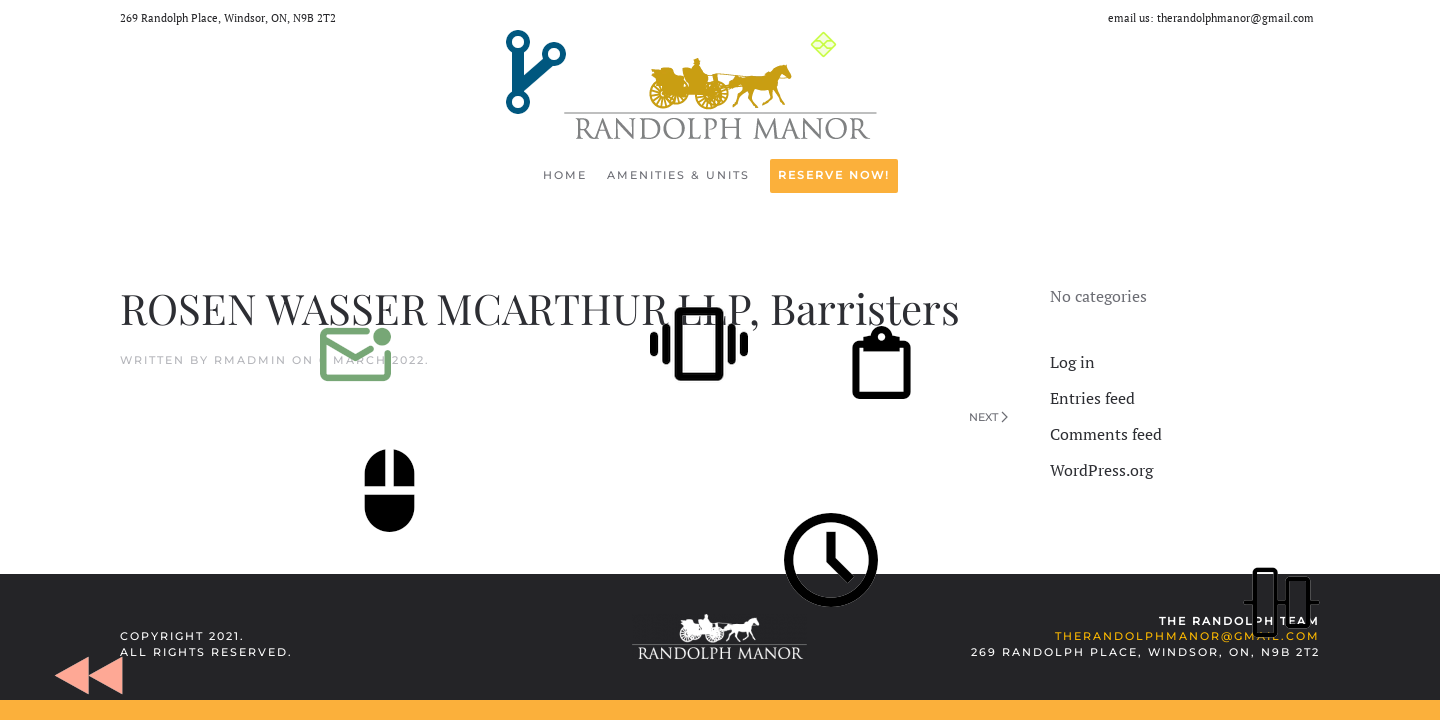  I want to click on indicates mouse input is available or required, so click(389, 490).